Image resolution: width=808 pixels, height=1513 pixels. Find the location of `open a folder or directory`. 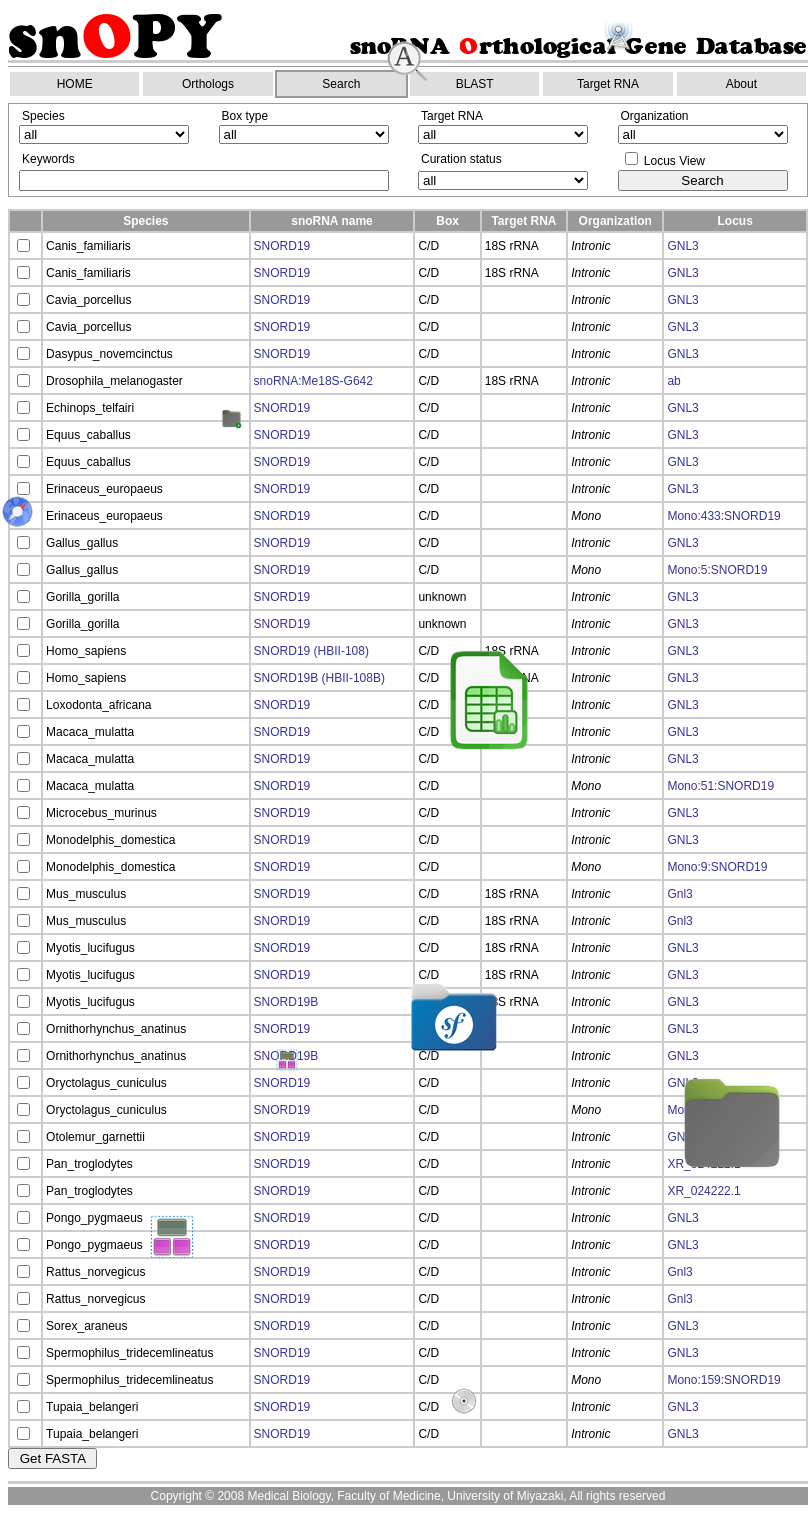

open a folder or directory is located at coordinates (732, 1123).